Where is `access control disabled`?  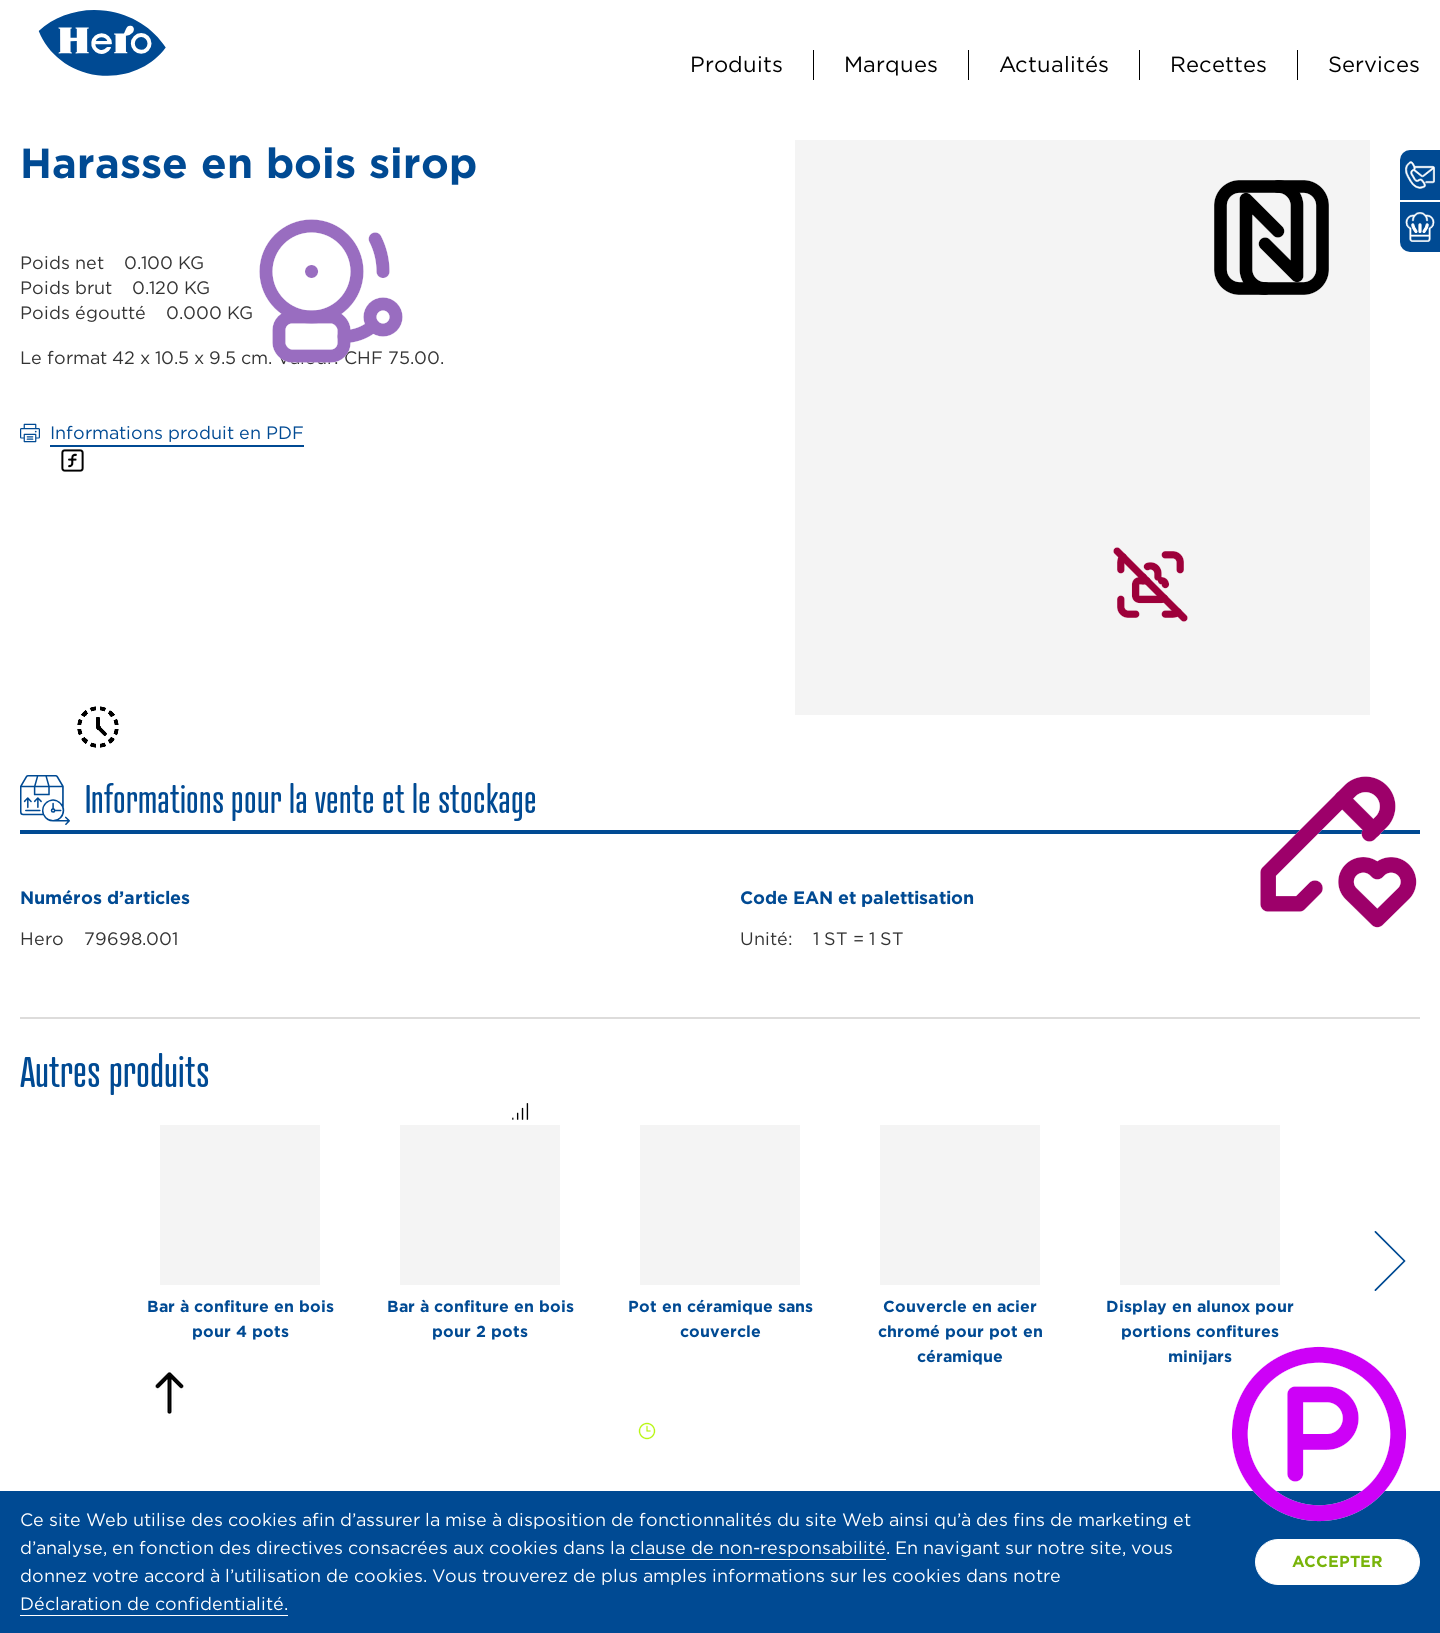
access control disabled is located at coordinates (1150, 584).